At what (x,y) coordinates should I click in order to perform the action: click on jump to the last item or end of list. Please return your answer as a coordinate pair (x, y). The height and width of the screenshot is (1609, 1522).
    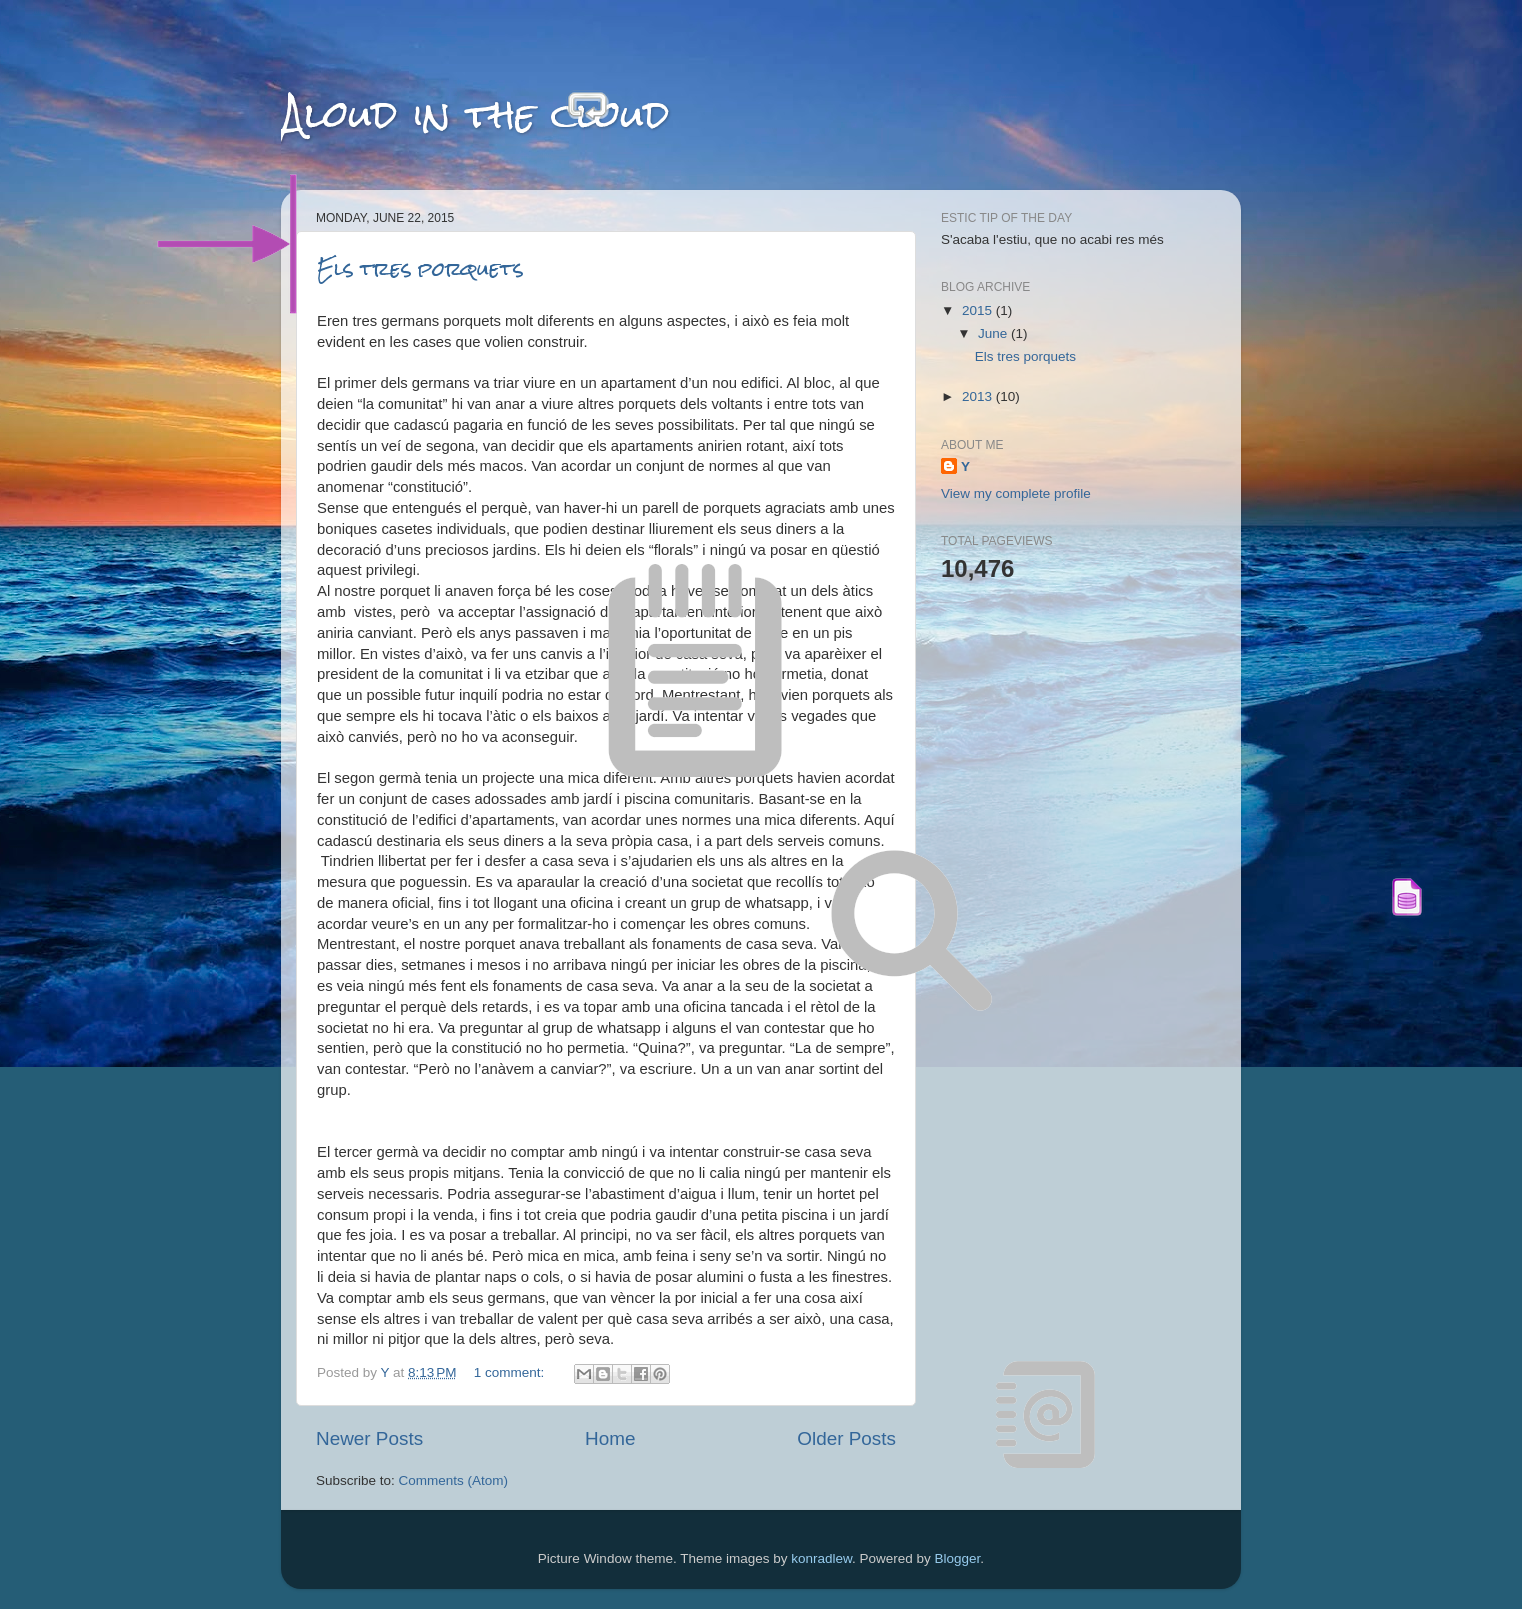
    Looking at the image, I should click on (227, 244).